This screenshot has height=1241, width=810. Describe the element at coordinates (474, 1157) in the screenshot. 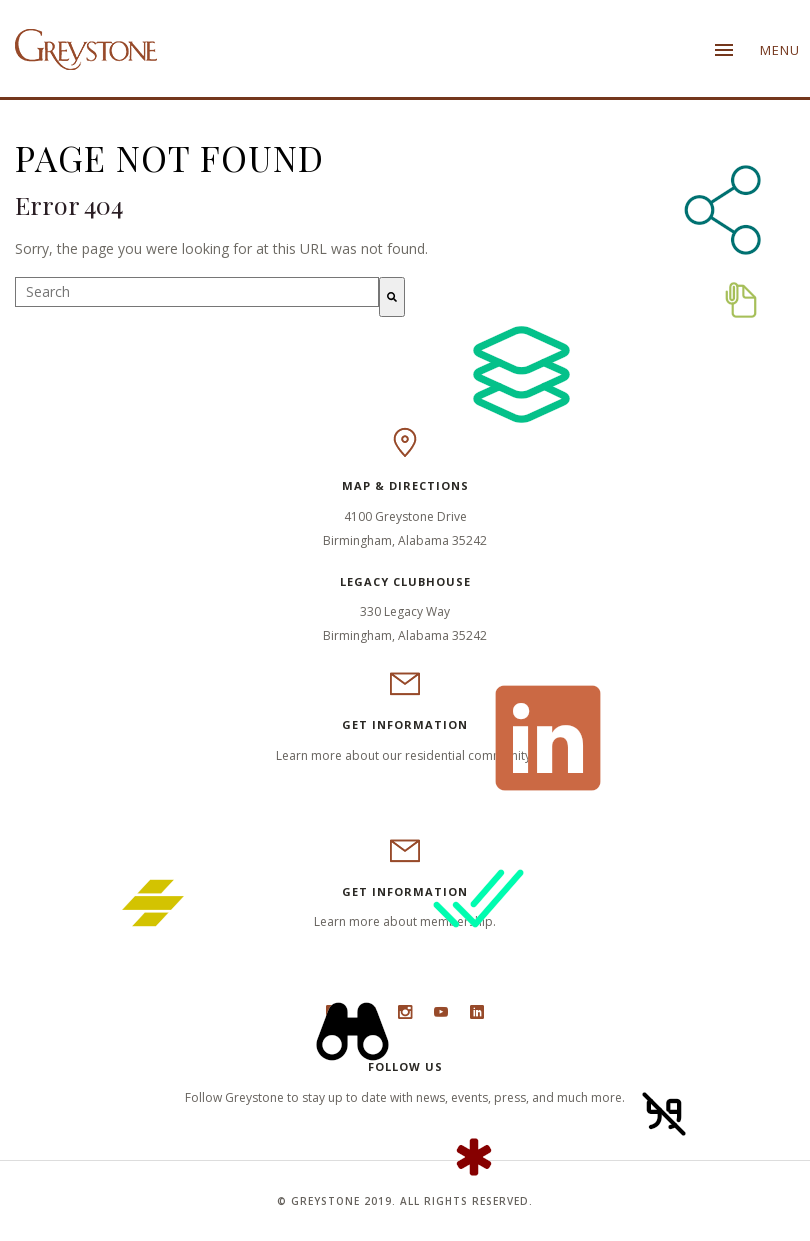

I see `access medical or health-related features` at that location.